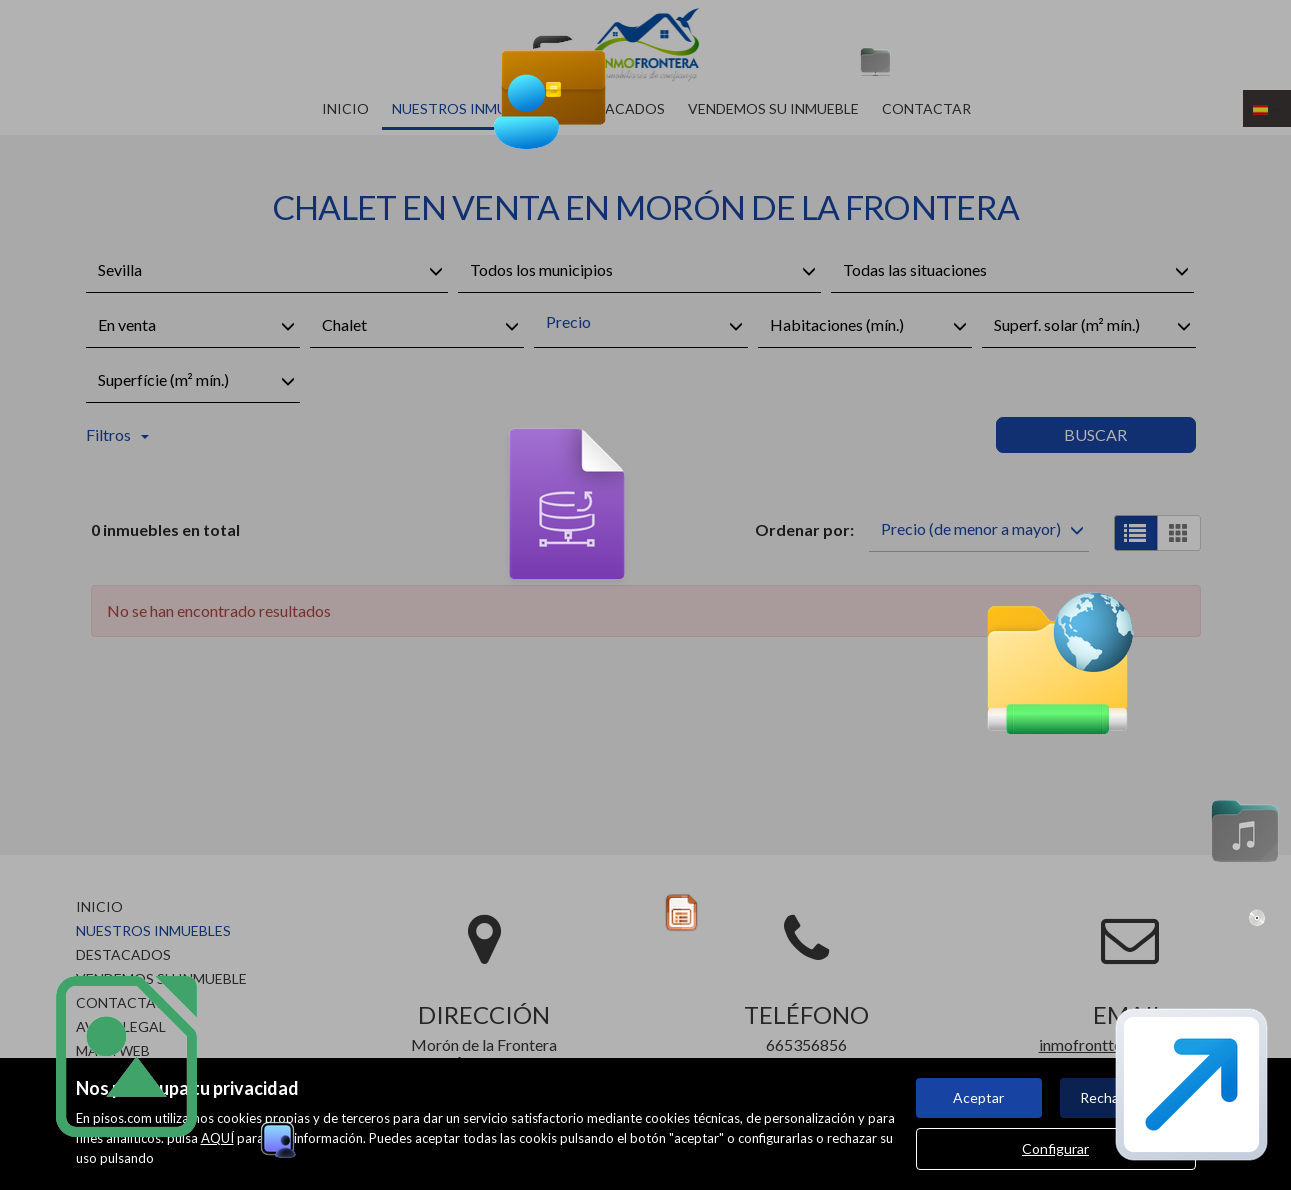 Image resolution: width=1291 pixels, height=1190 pixels. Describe the element at coordinates (567, 507) in the screenshot. I see `kexi database project shortcut file` at that location.